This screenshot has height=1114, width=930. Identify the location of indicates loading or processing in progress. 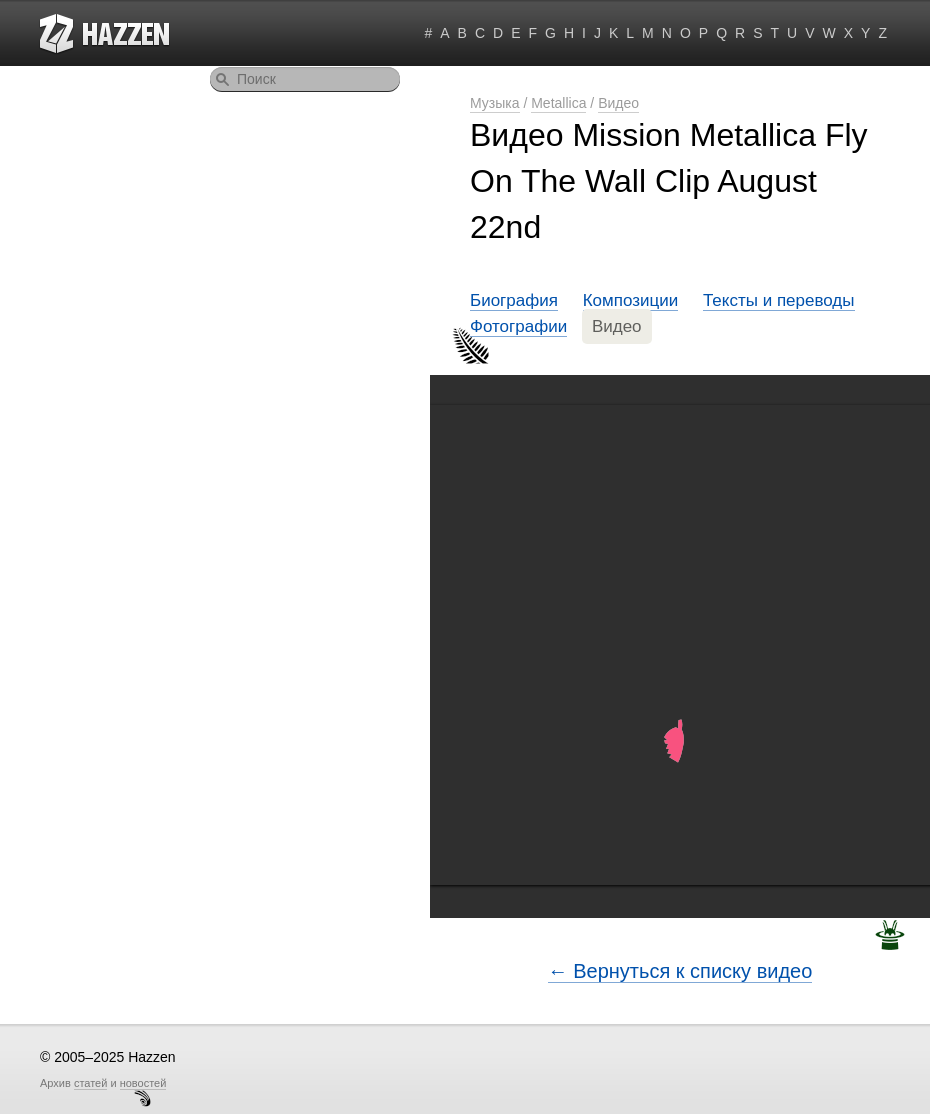
(142, 1098).